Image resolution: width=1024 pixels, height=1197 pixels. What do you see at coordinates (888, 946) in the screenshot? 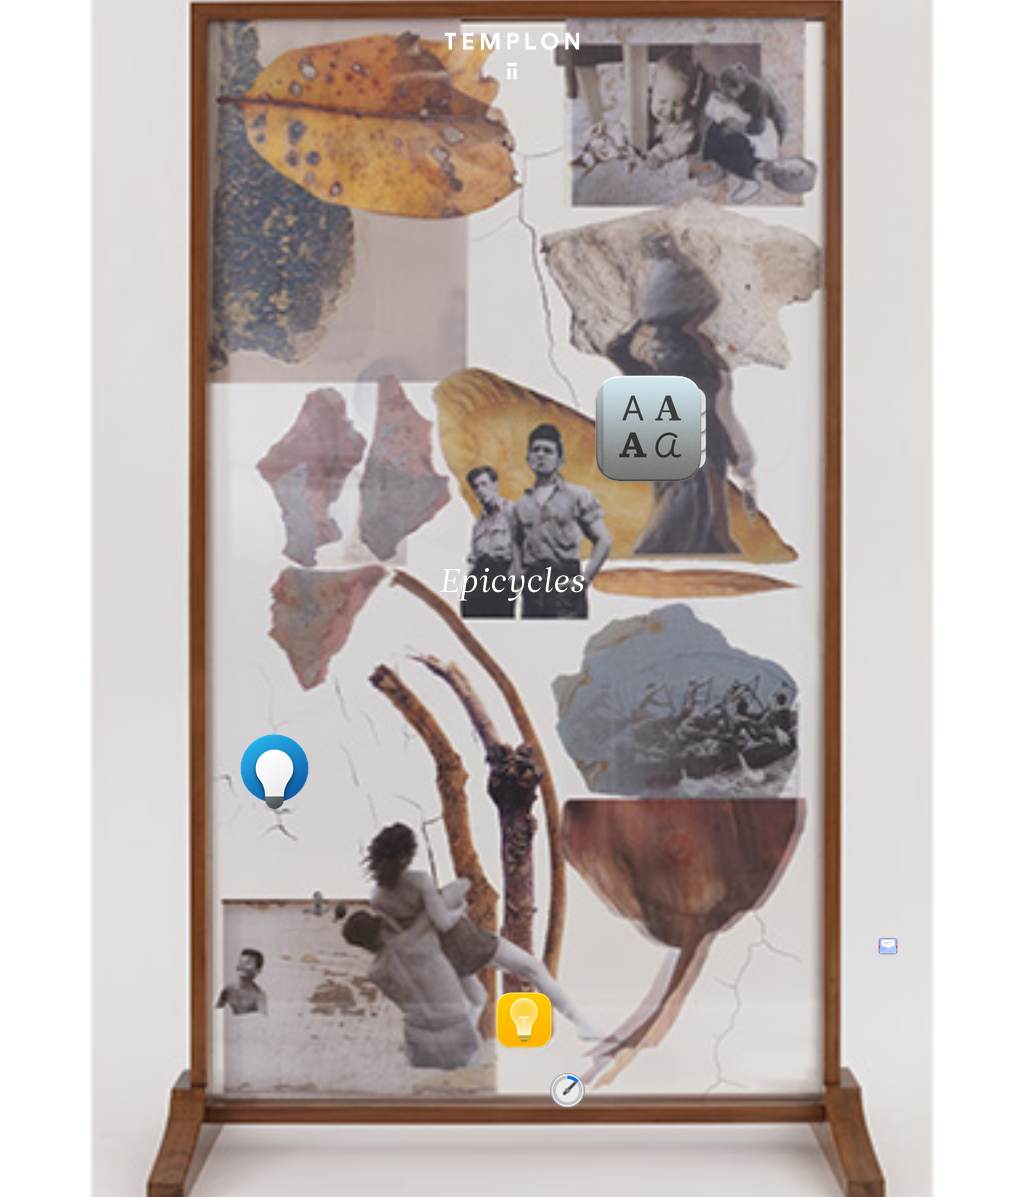
I see `open the mail application` at bounding box center [888, 946].